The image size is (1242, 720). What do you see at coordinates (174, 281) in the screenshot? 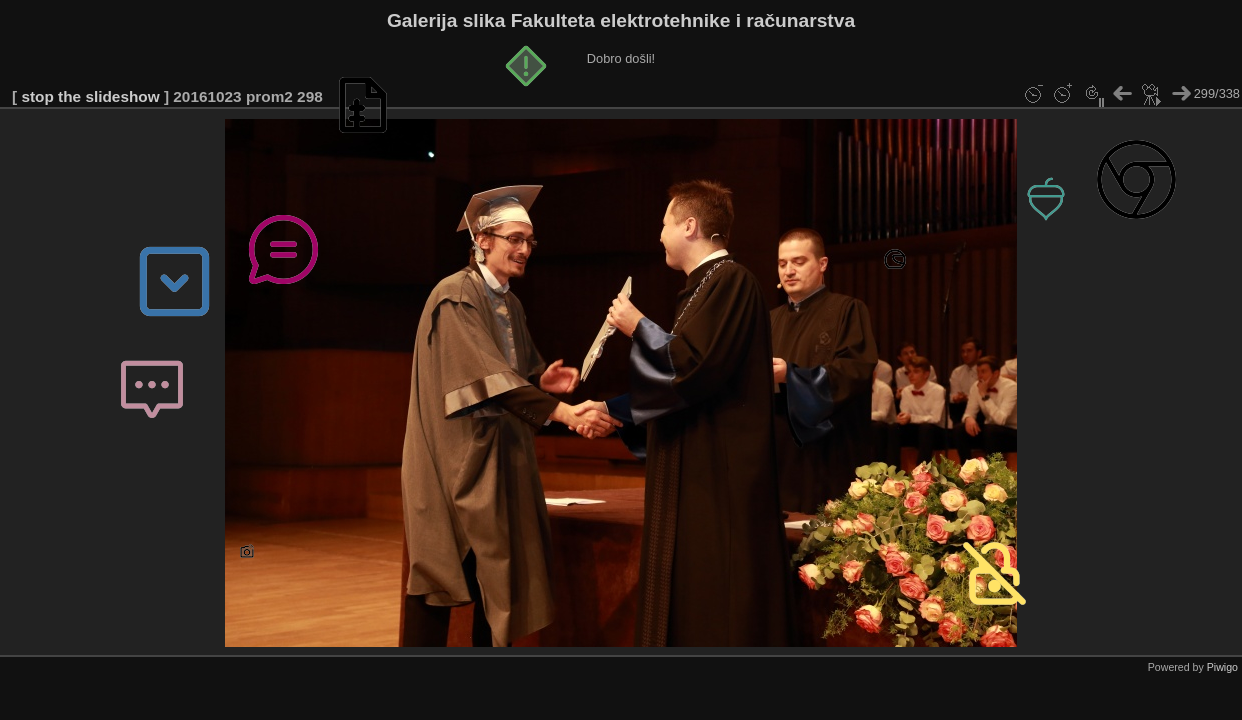
I see `expand content or reveal more options` at bounding box center [174, 281].